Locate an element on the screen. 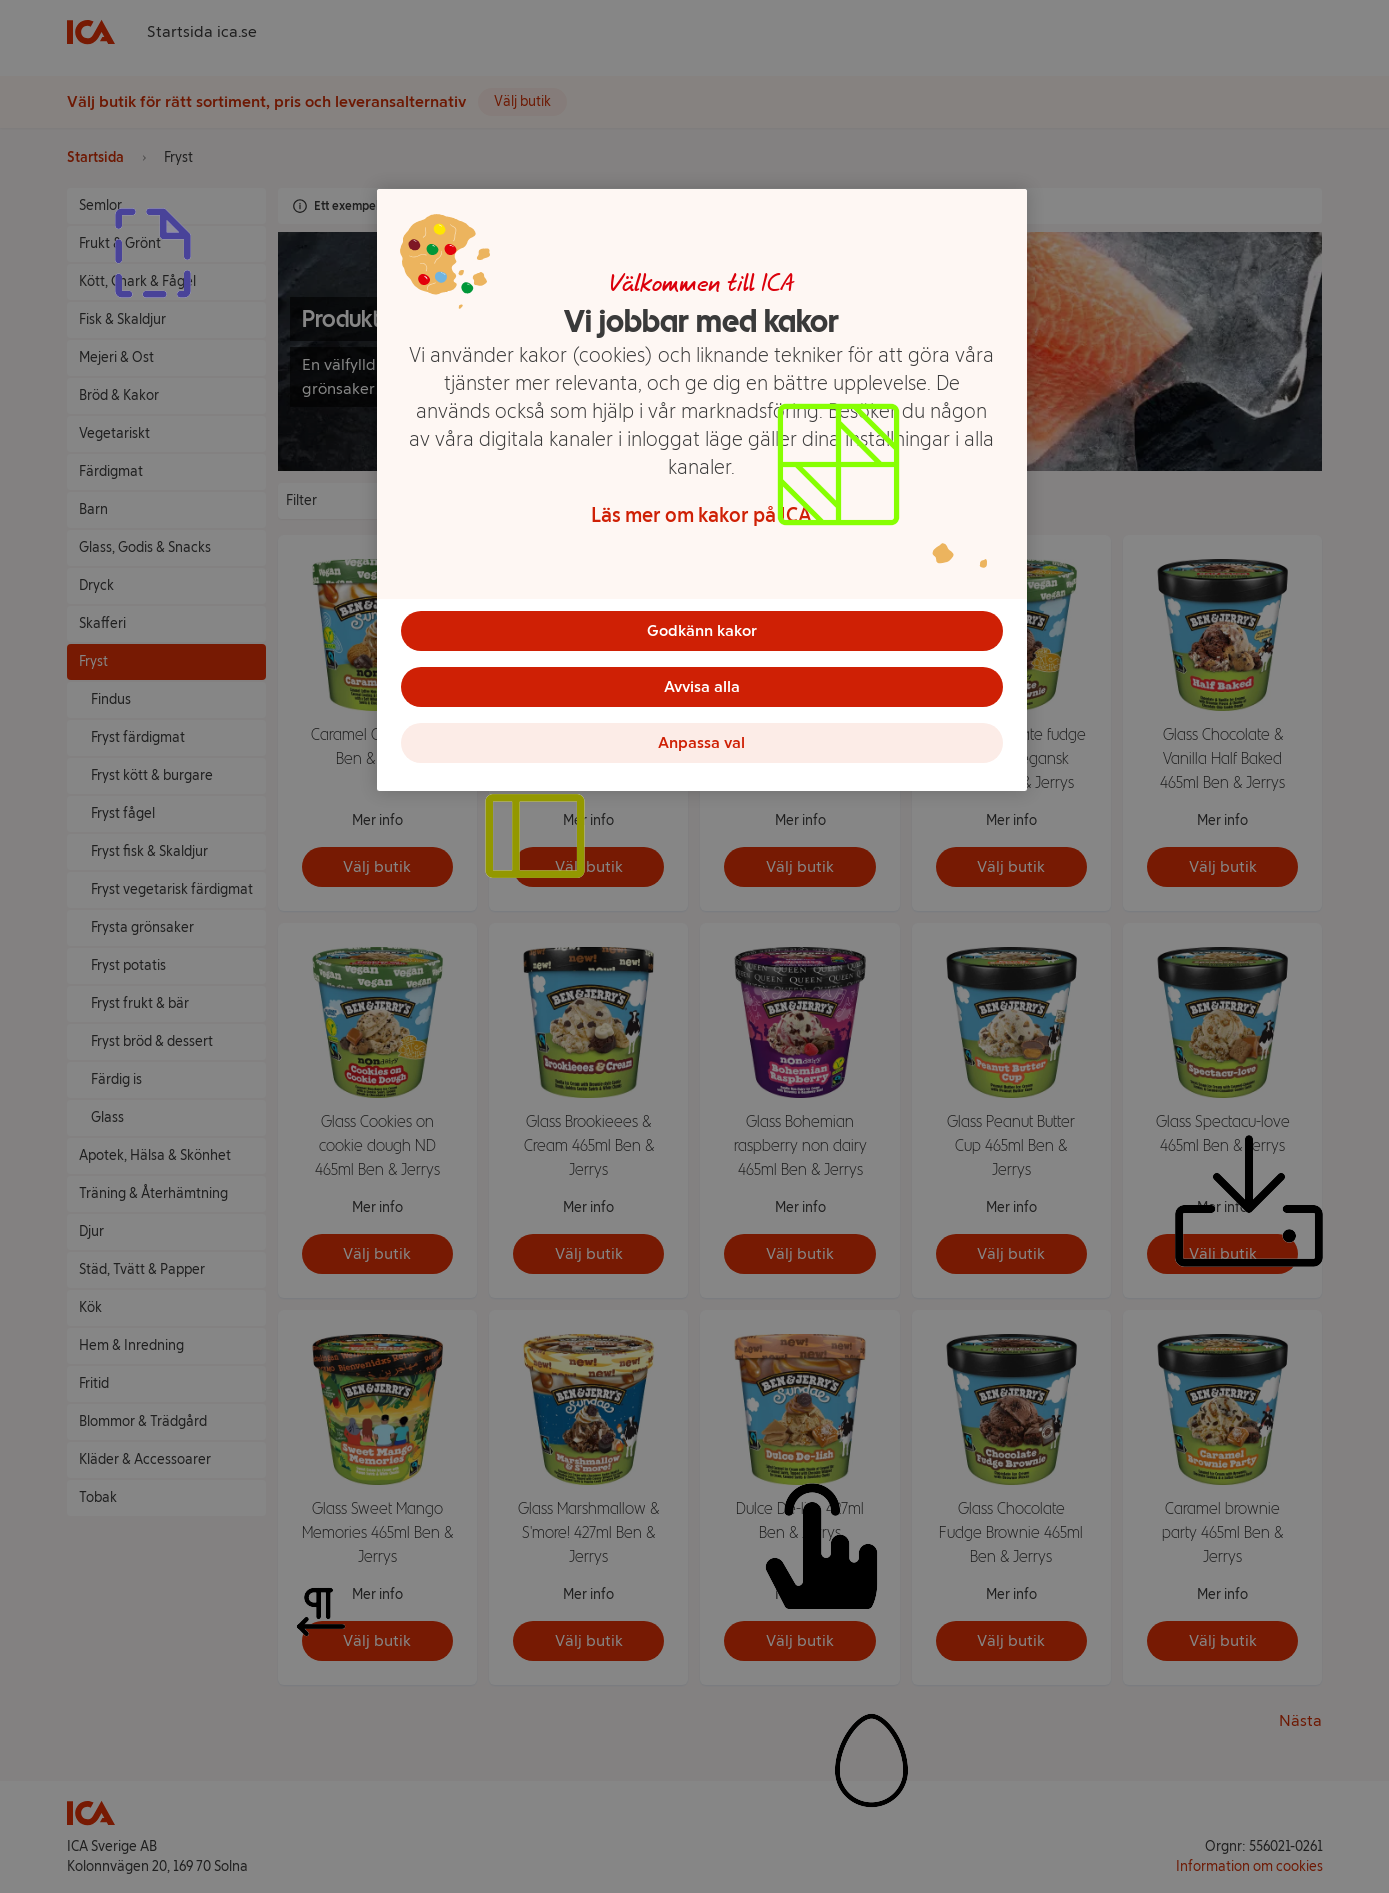  tap to interact with an element is located at coordinates (821, 1548).